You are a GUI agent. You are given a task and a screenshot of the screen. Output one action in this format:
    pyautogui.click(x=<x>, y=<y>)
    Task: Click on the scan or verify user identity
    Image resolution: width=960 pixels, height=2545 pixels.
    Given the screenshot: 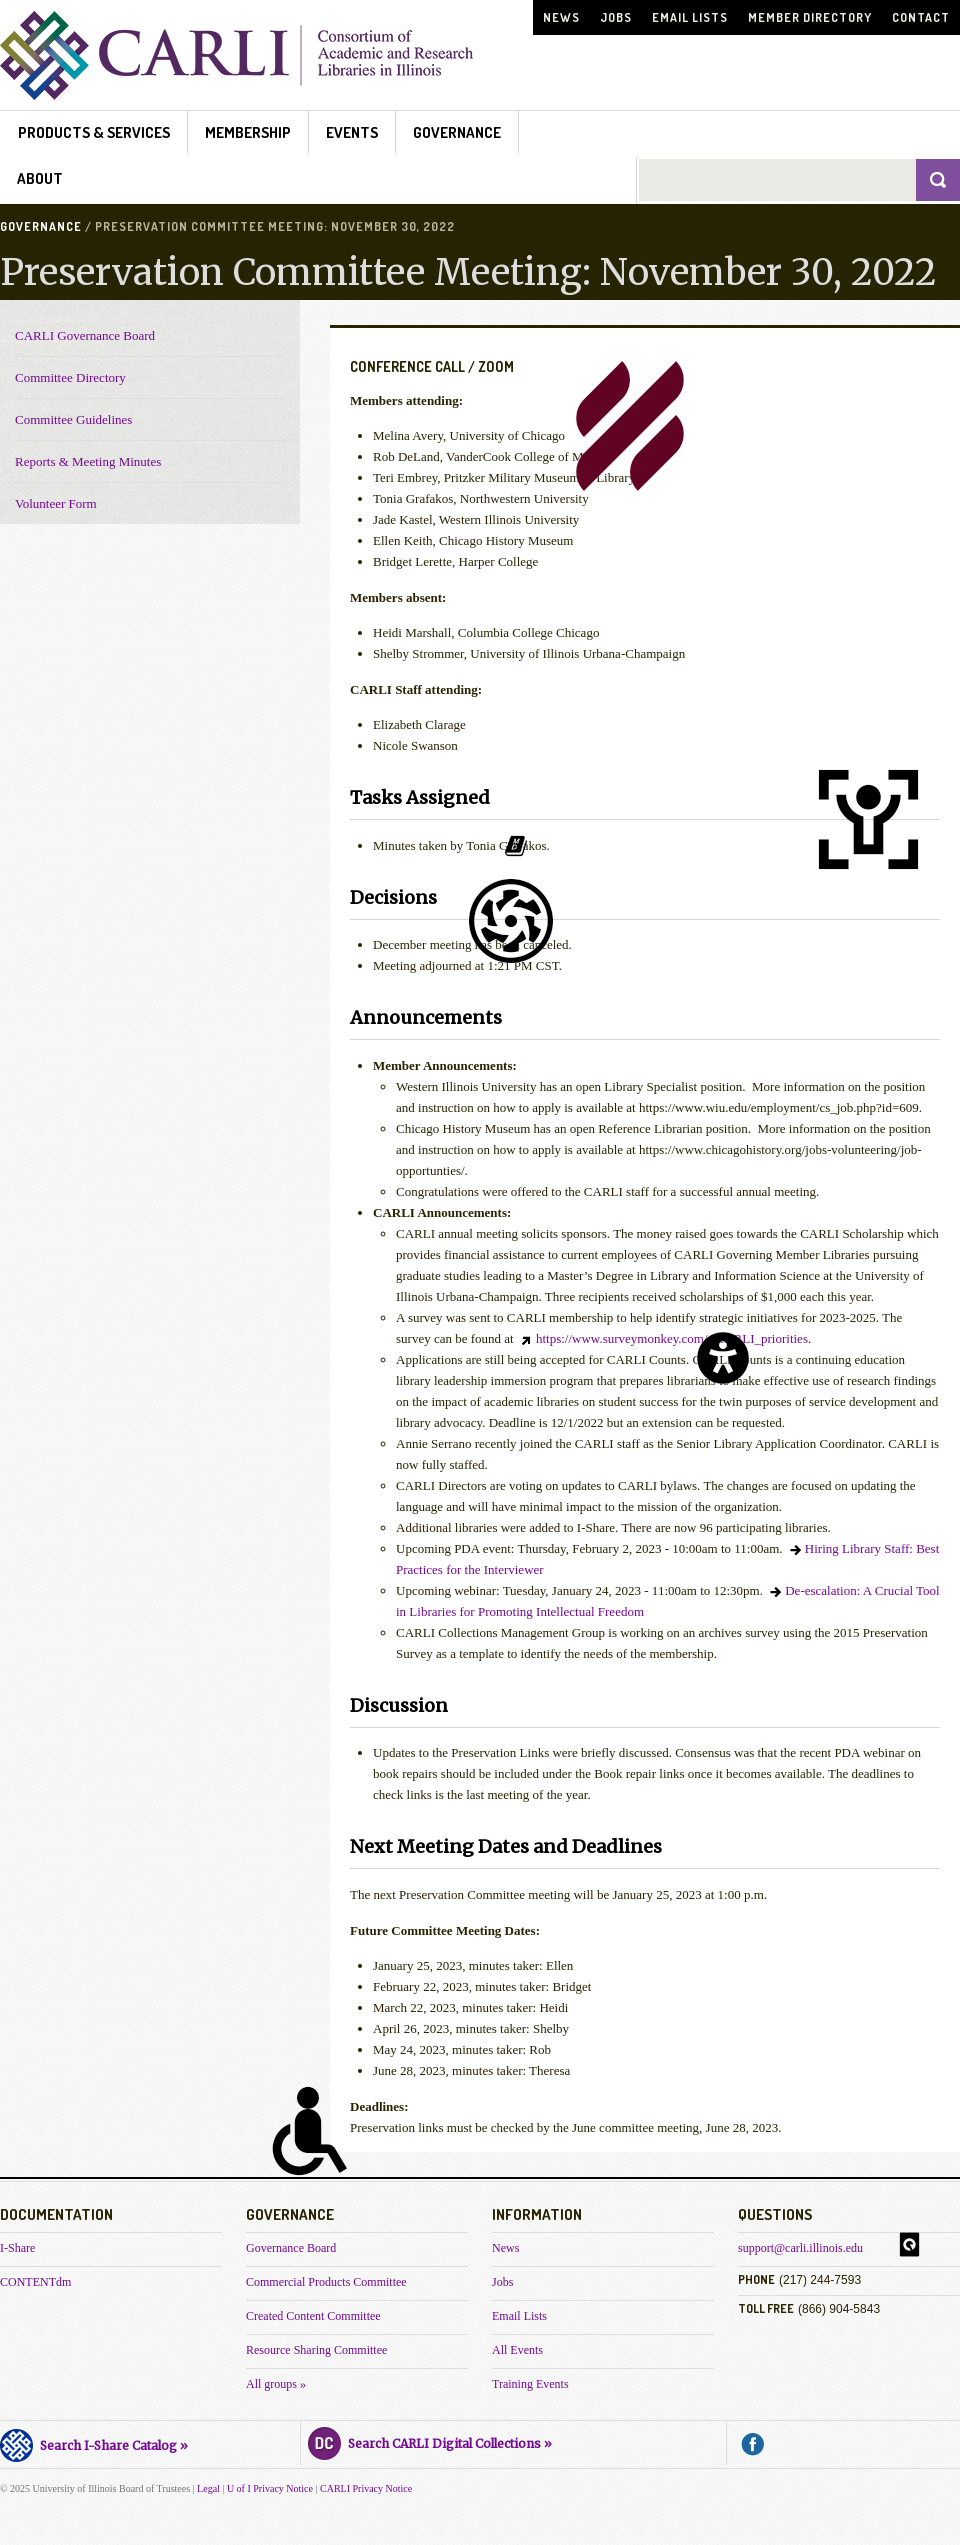 What is the action you would take?
    pyautogui.click(x=868, y=819)
    